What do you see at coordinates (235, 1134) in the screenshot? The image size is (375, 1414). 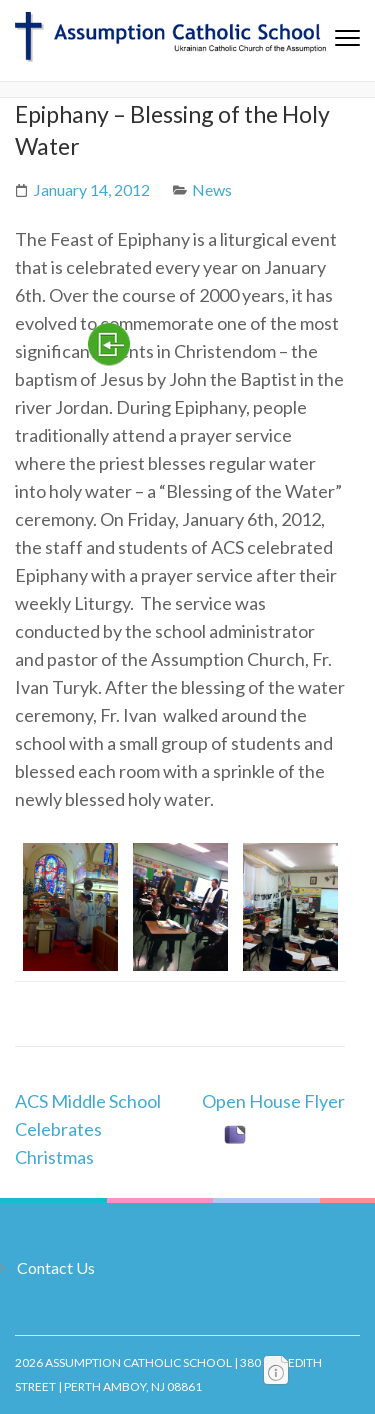 I see `change desktop wallpaper settings` at bounding box center [235, 1134].